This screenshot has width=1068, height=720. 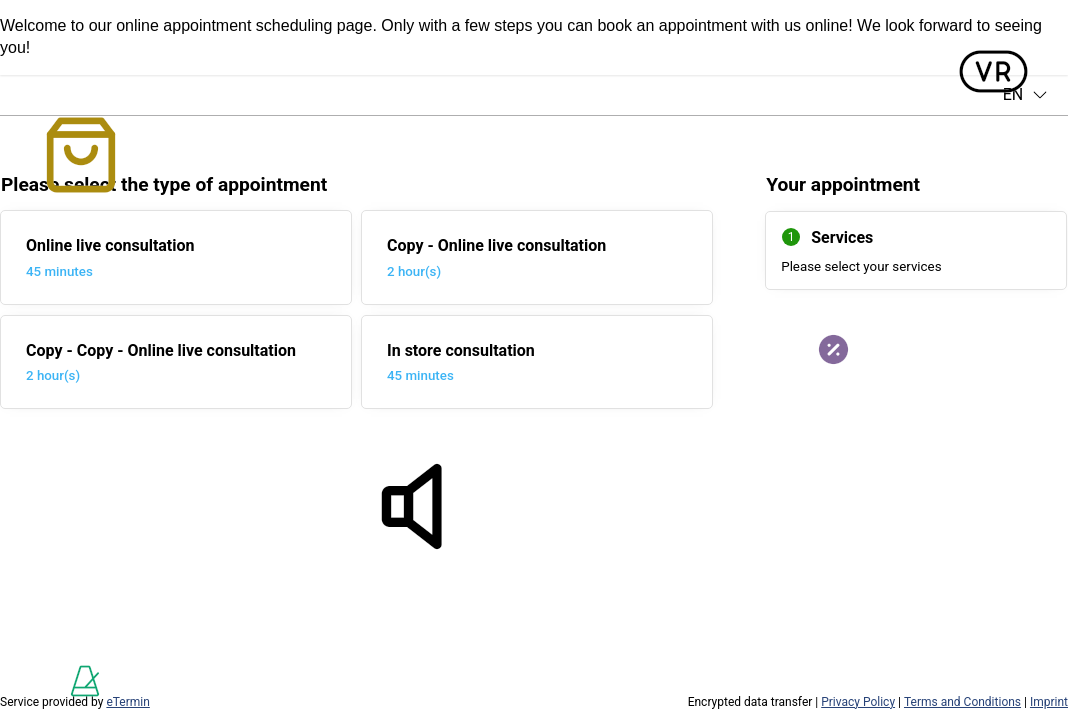 I want to click on speaker with no audio output, so click(x=427, y=506).